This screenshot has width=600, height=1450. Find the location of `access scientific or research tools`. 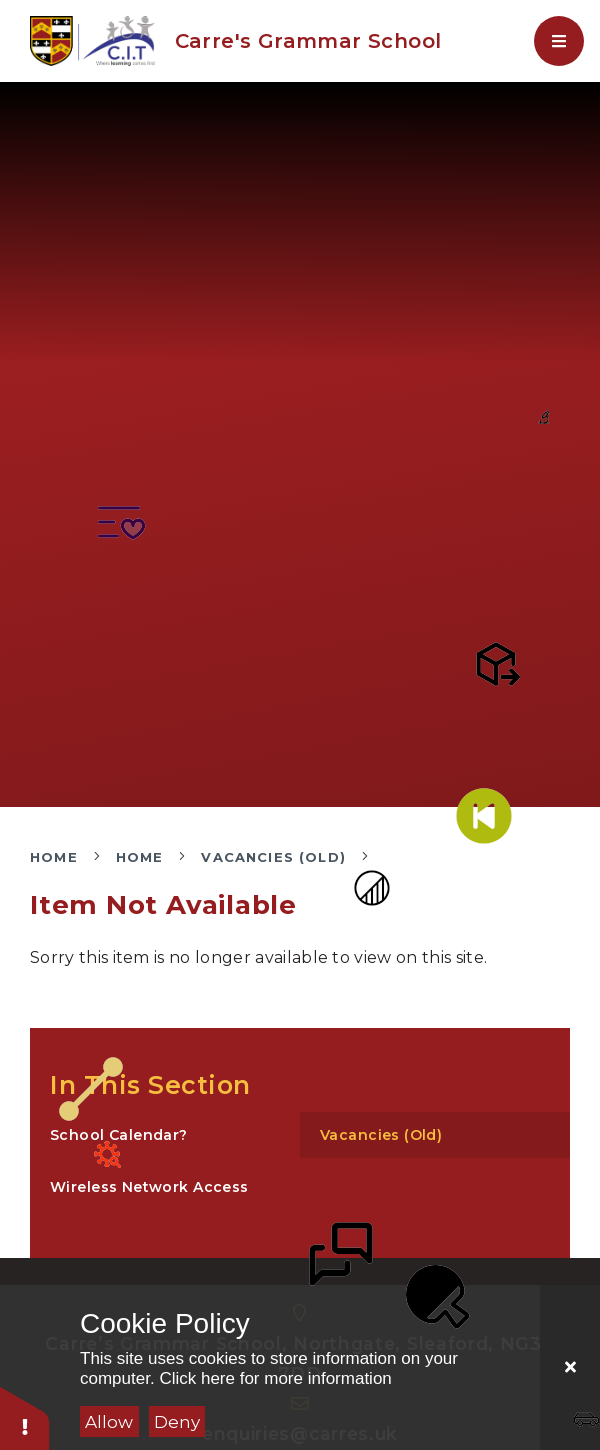

access scientific or research tools is located at coordinates (544, 417).